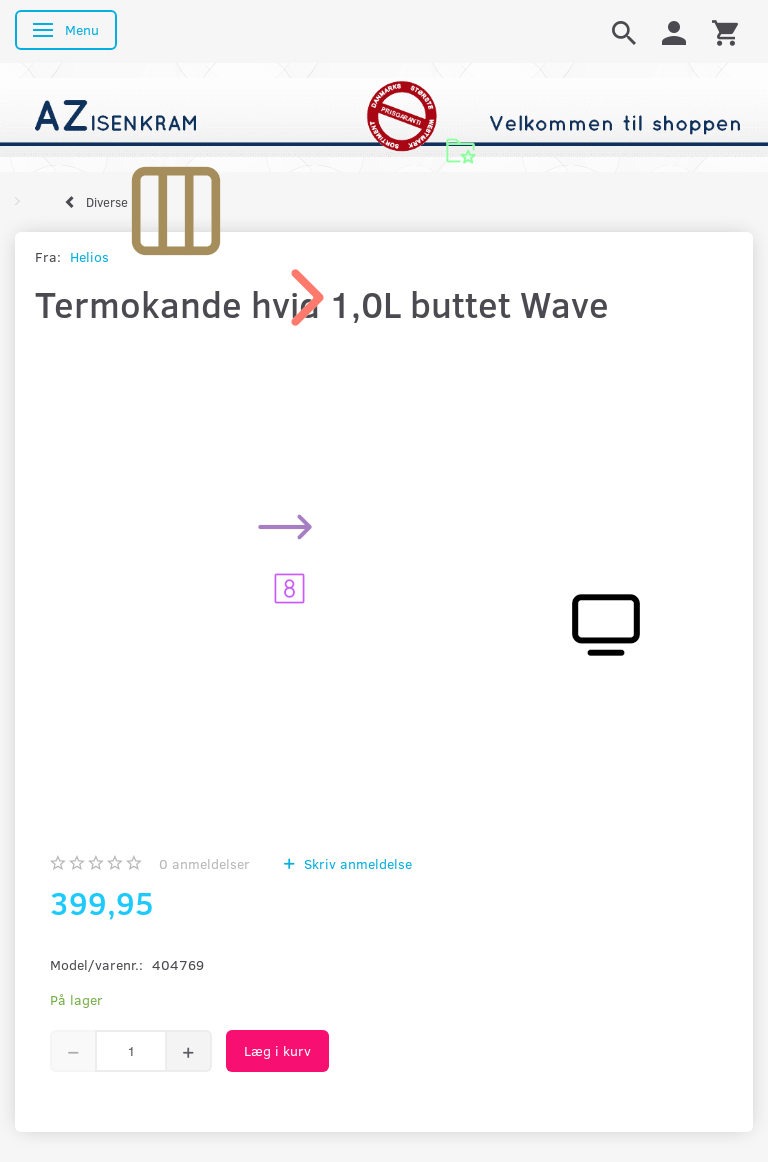  I want to click on proceed to the next step, so click(285, 527).